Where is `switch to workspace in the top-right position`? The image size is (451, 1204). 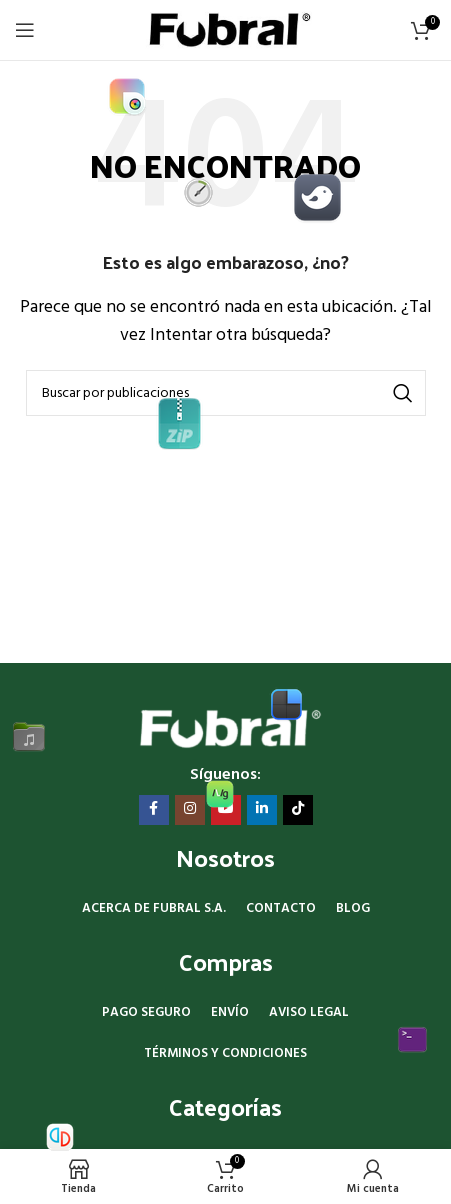
switch to workspace in the top-right position is located at coordinates (286, 704).